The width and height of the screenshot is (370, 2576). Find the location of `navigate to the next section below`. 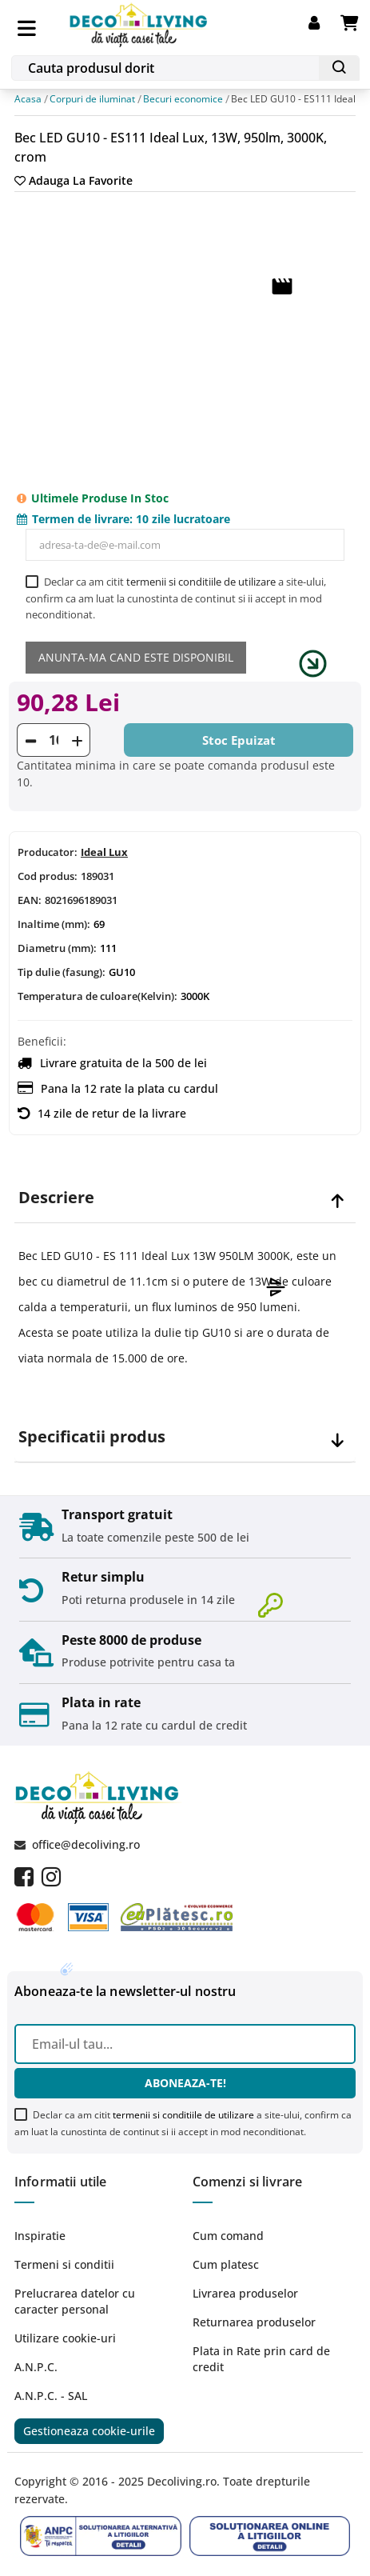

navigate to the next section below is located at coordinates (312, 663).